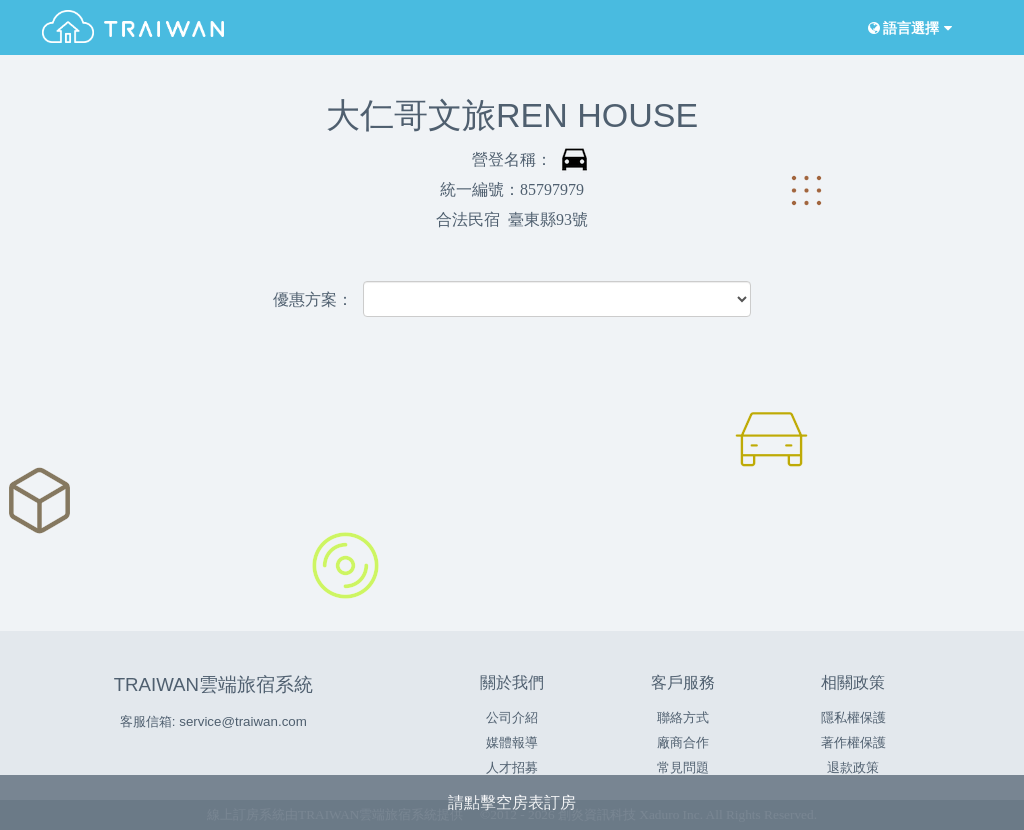 This screenshot has width=1024, height=830. What do you see at coordinates (345, 565) in the screenshot?
I see `play or browse music library` at bounding box center [345, 565].